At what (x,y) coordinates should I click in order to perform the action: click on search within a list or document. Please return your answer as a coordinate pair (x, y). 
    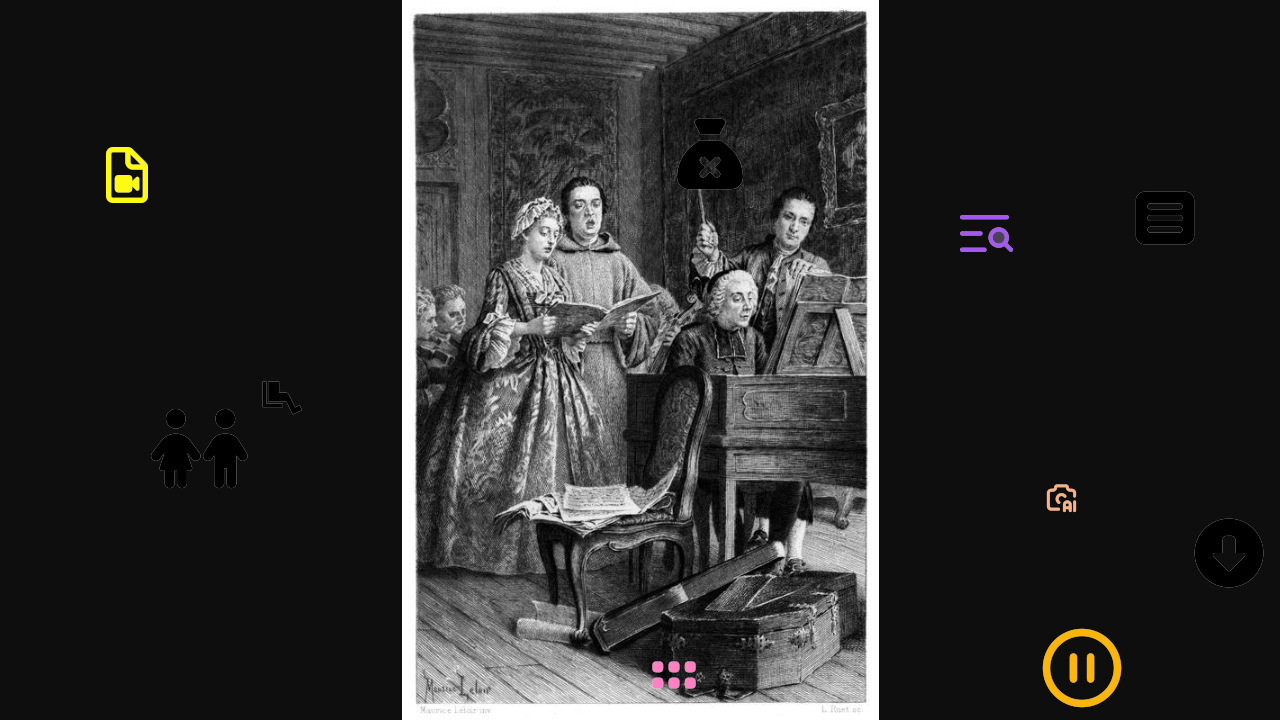
    Looking at the image, I should click on (984, 233).